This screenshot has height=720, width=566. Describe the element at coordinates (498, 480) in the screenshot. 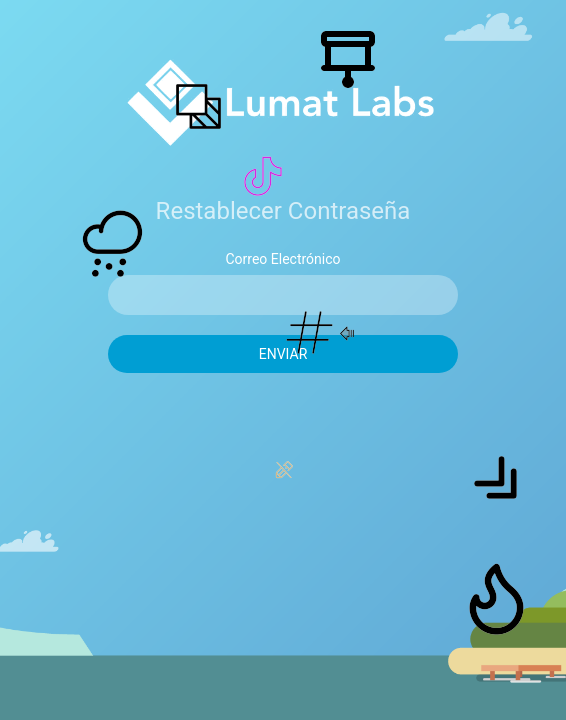

I see `move or resize toward bottom-right corner` at that location.